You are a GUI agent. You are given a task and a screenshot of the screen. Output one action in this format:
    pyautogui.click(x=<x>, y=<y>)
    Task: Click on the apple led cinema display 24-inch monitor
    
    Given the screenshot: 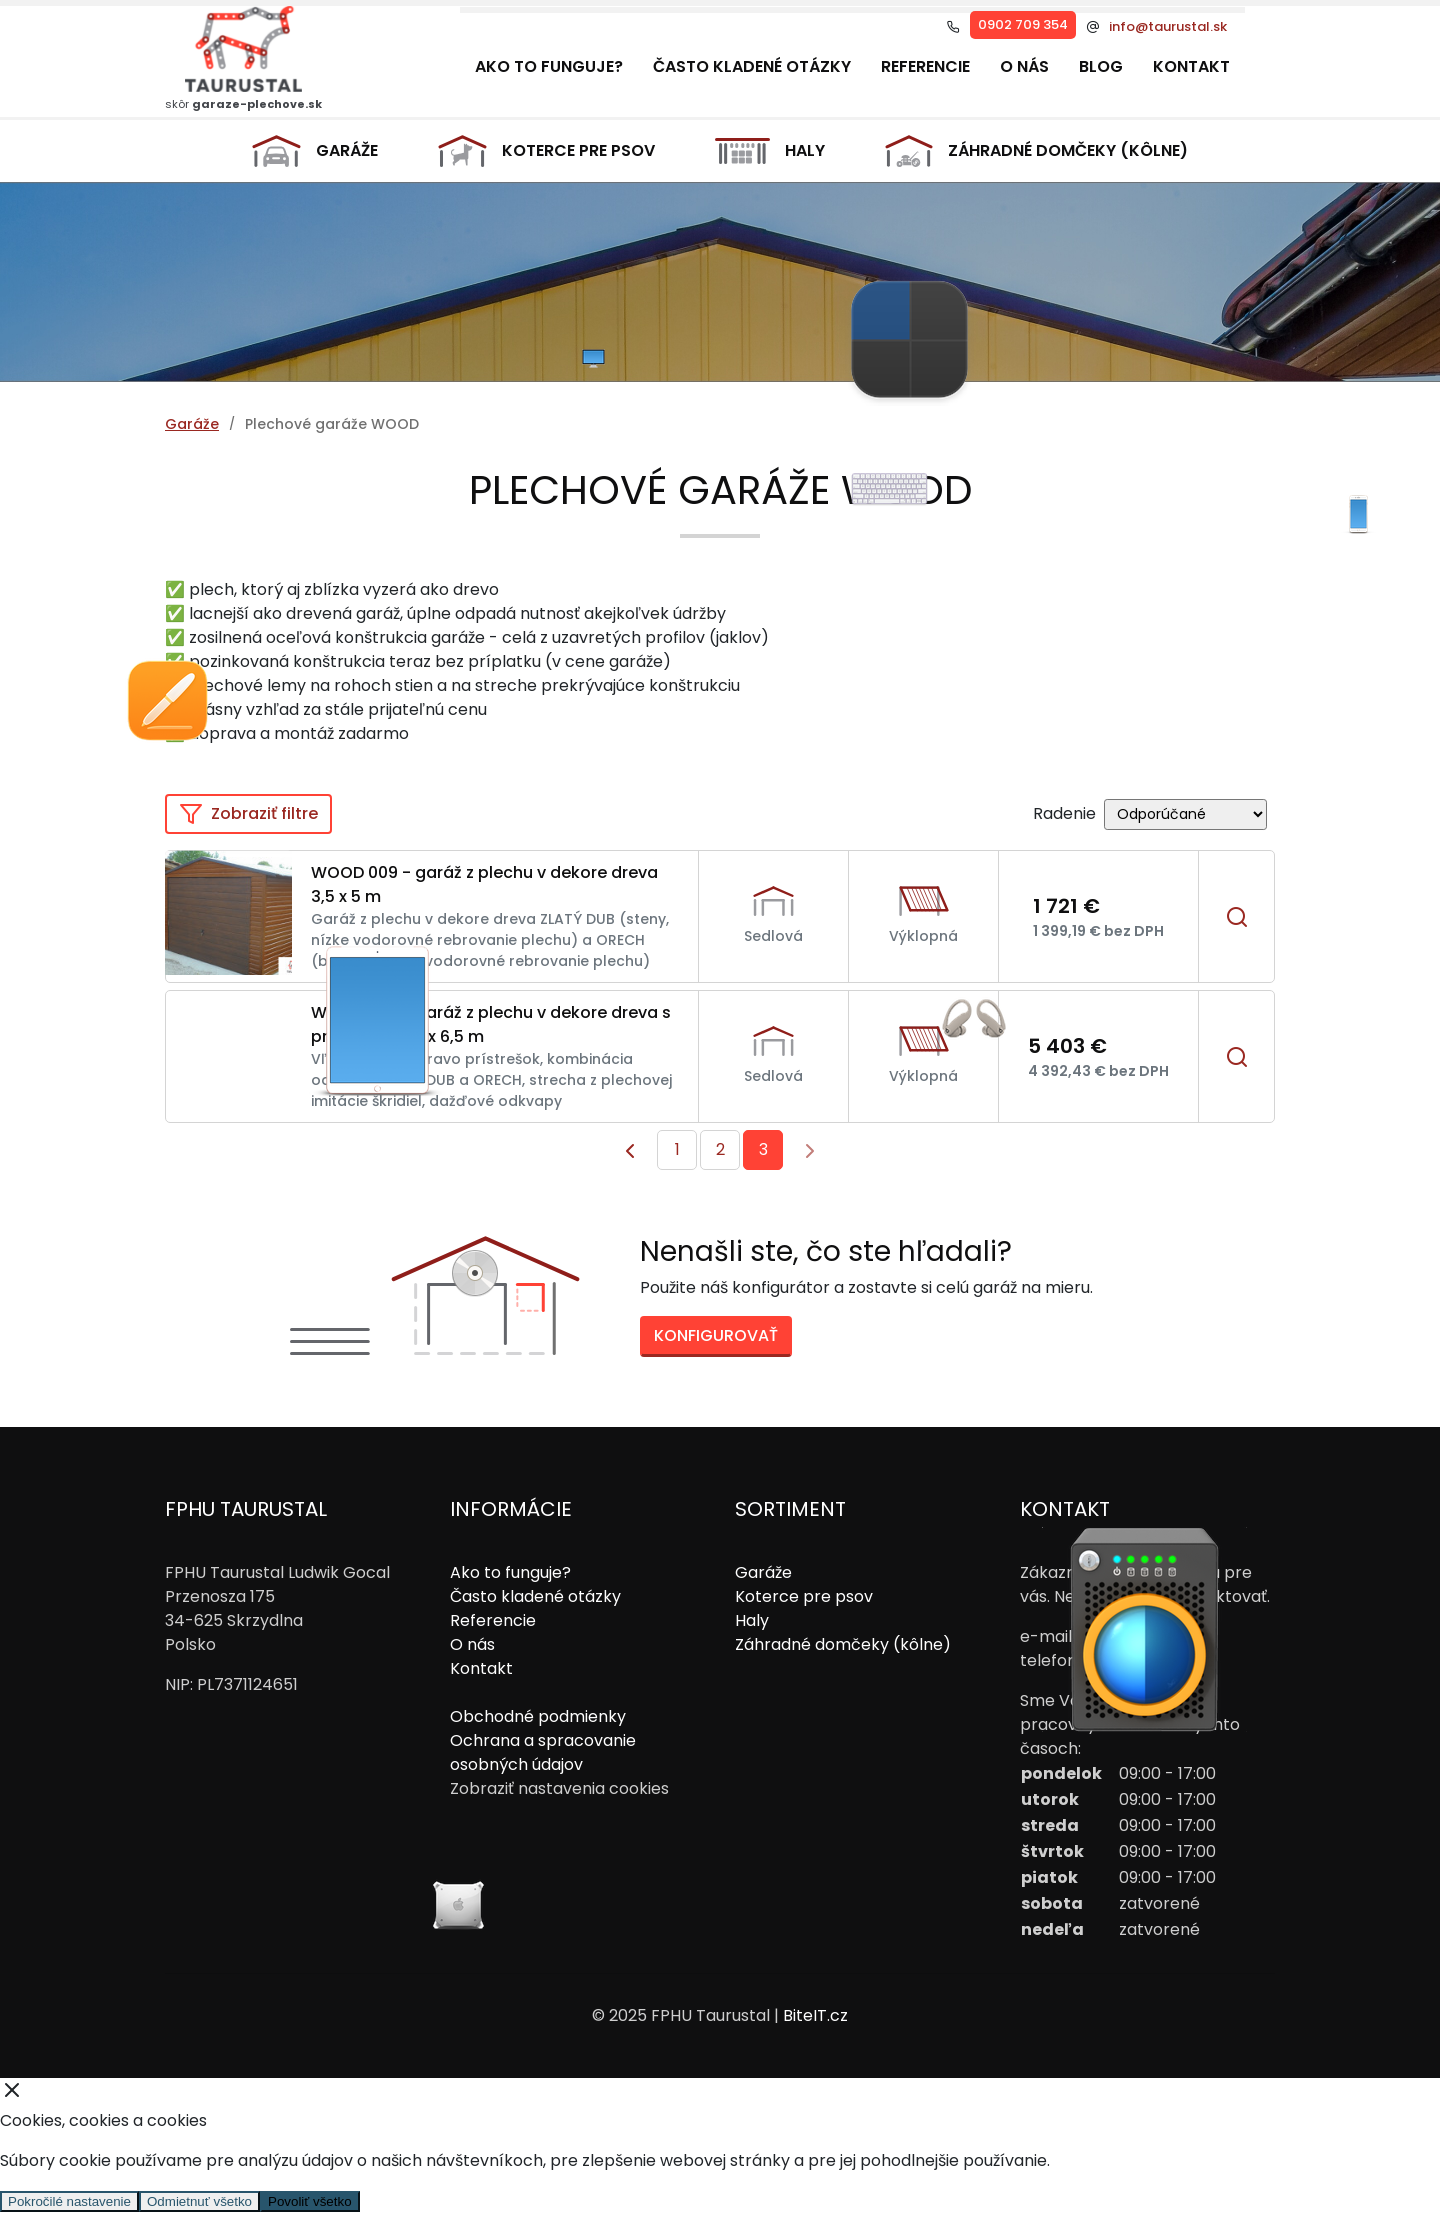 What is the action you would take?
    pyautogui.click(x=593, y=354)
    